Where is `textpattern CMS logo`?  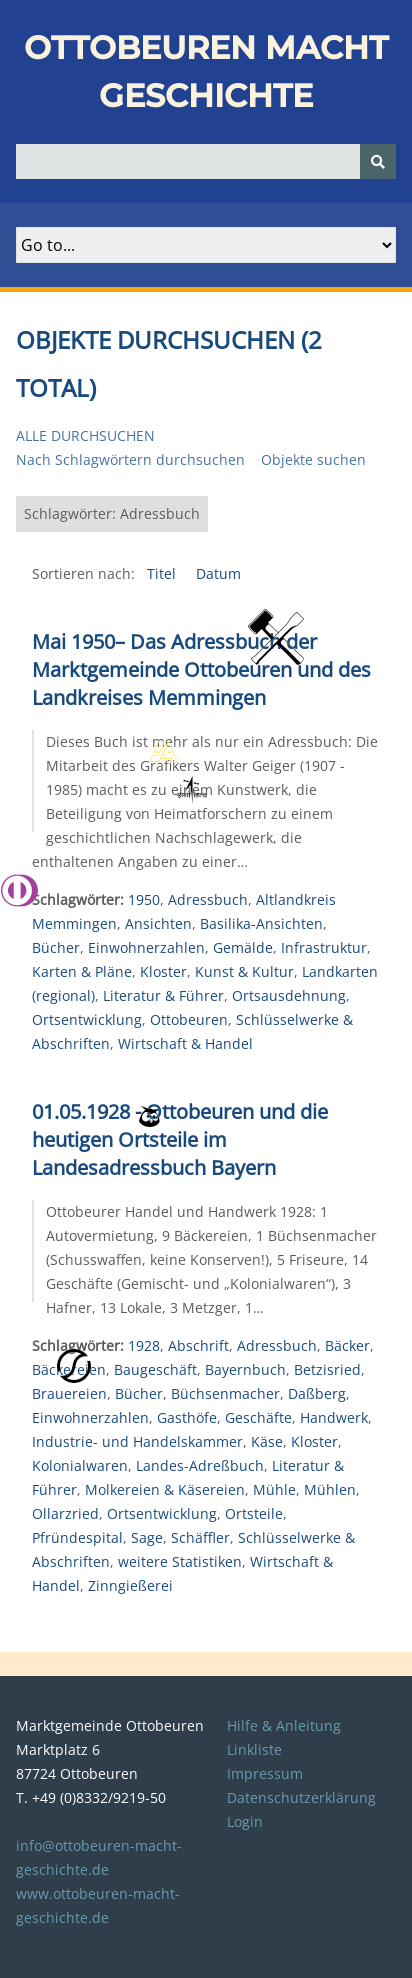
textpattern CMS logo is located at coordinates (276, 637).